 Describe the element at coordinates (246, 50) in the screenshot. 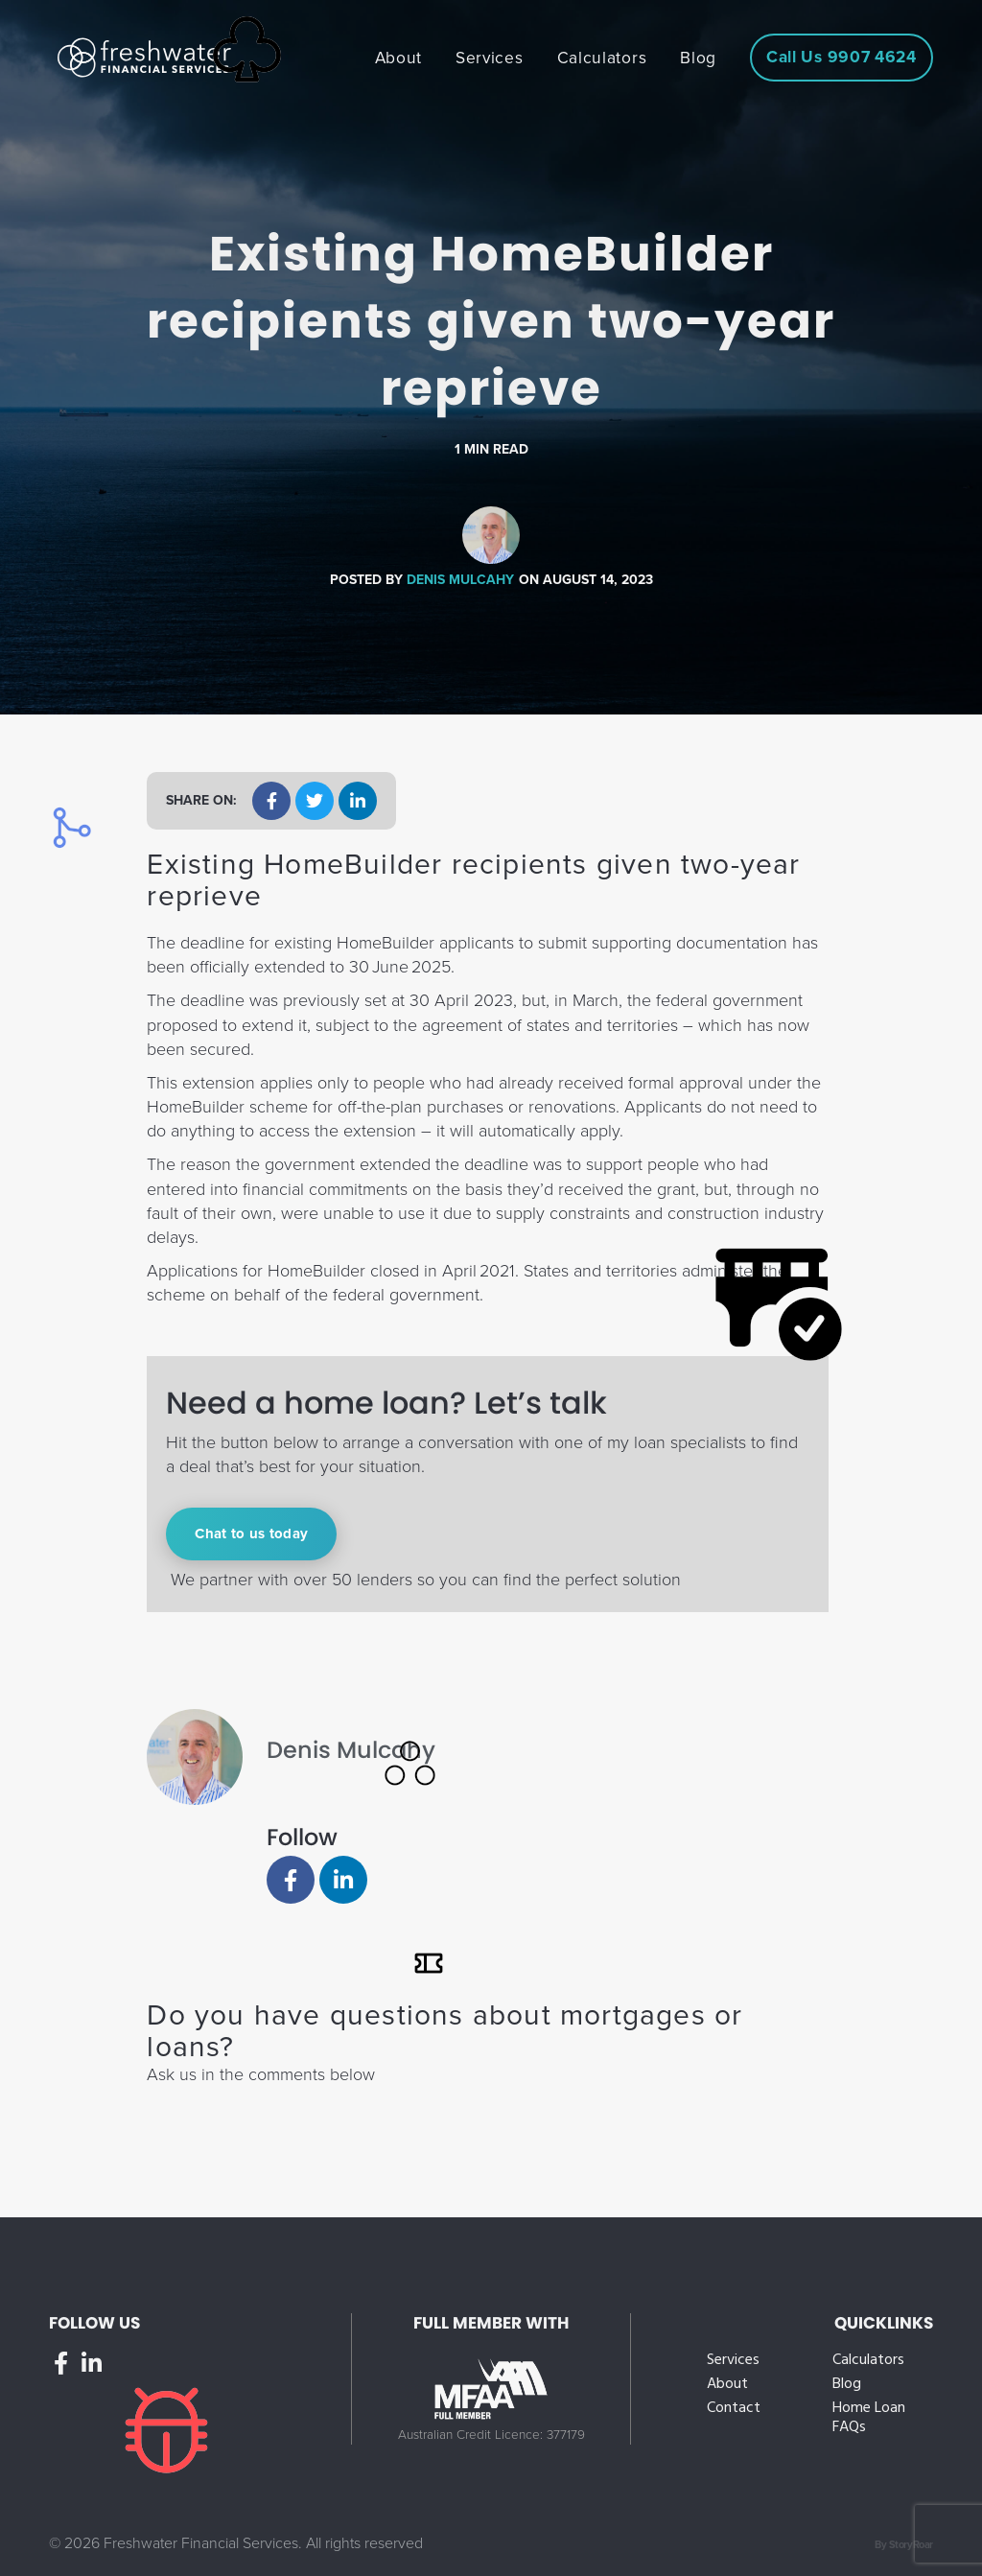

I see `club suit symbol for card games` at that location.